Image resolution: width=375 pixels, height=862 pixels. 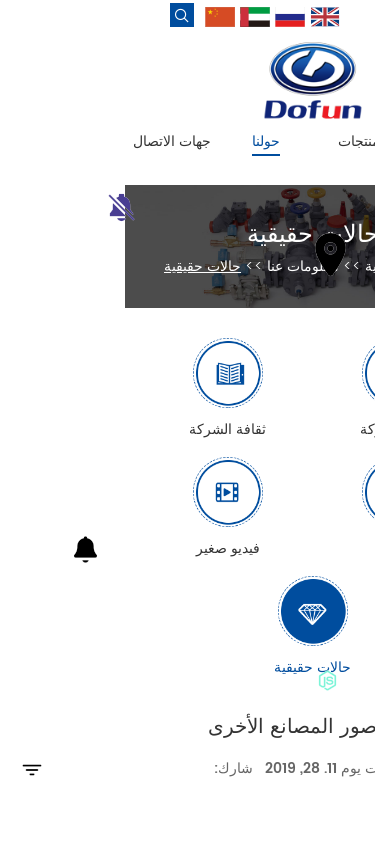 What do you see at coordinates (85, 549) in the screenshot?
I see `view notifications` at bounding box center [85, 549].